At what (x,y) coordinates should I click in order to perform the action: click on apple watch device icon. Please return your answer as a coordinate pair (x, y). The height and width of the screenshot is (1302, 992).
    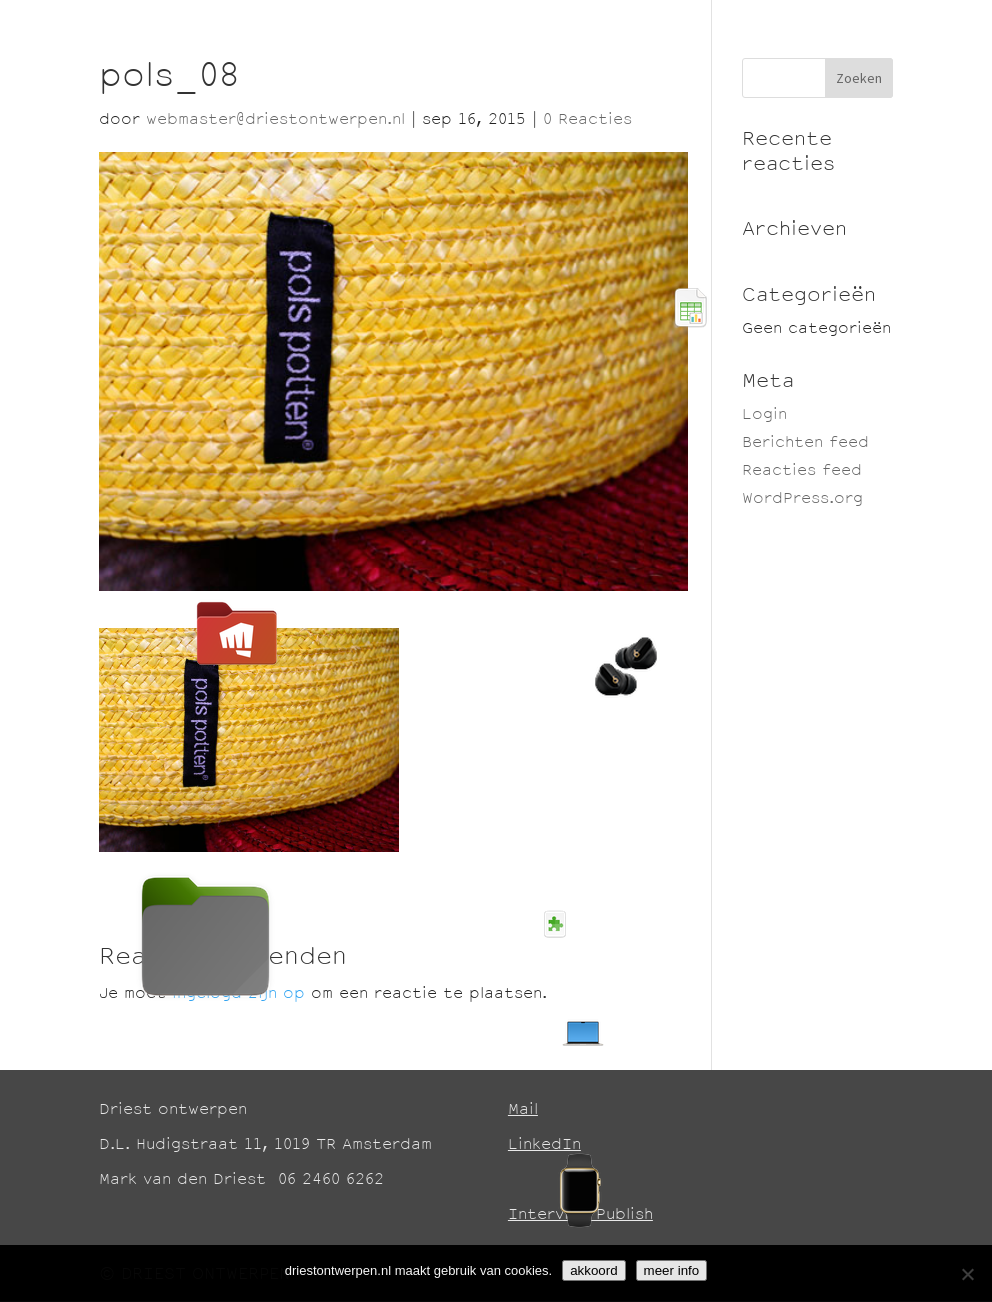
    Looking at the image, I should click on (579, 1190).